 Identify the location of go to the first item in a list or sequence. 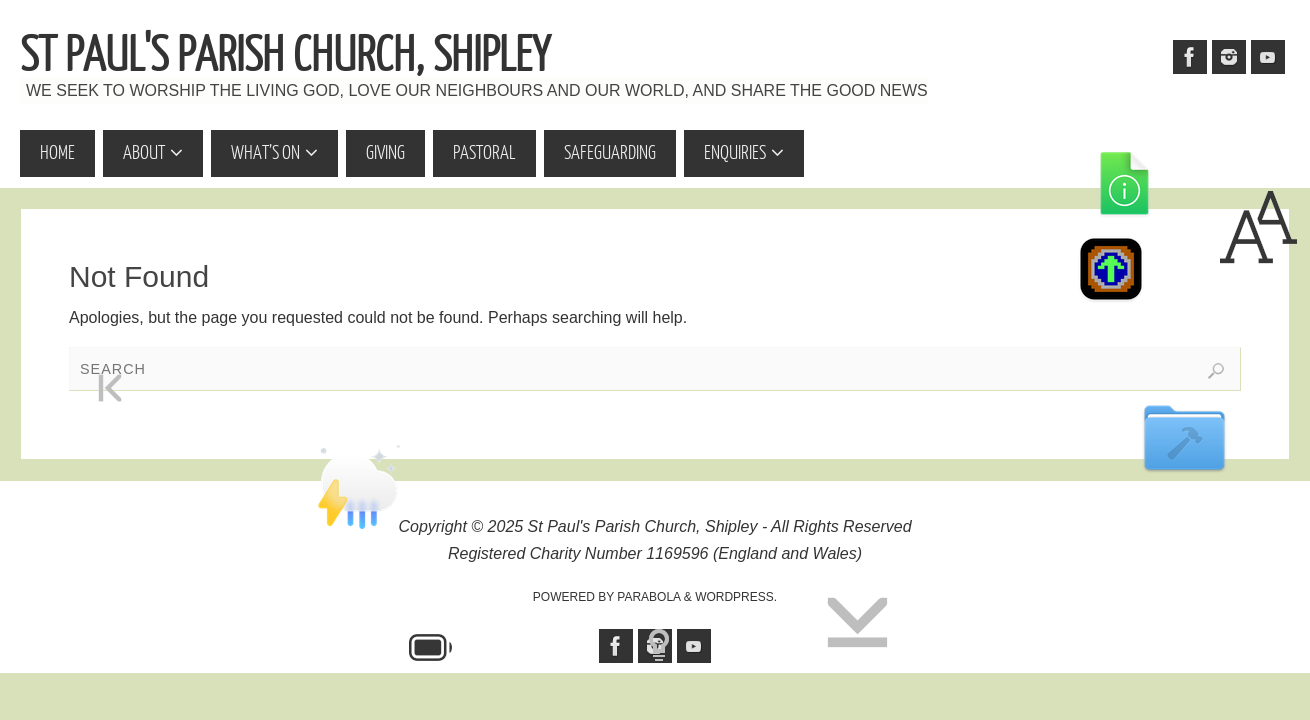
(110, 388).